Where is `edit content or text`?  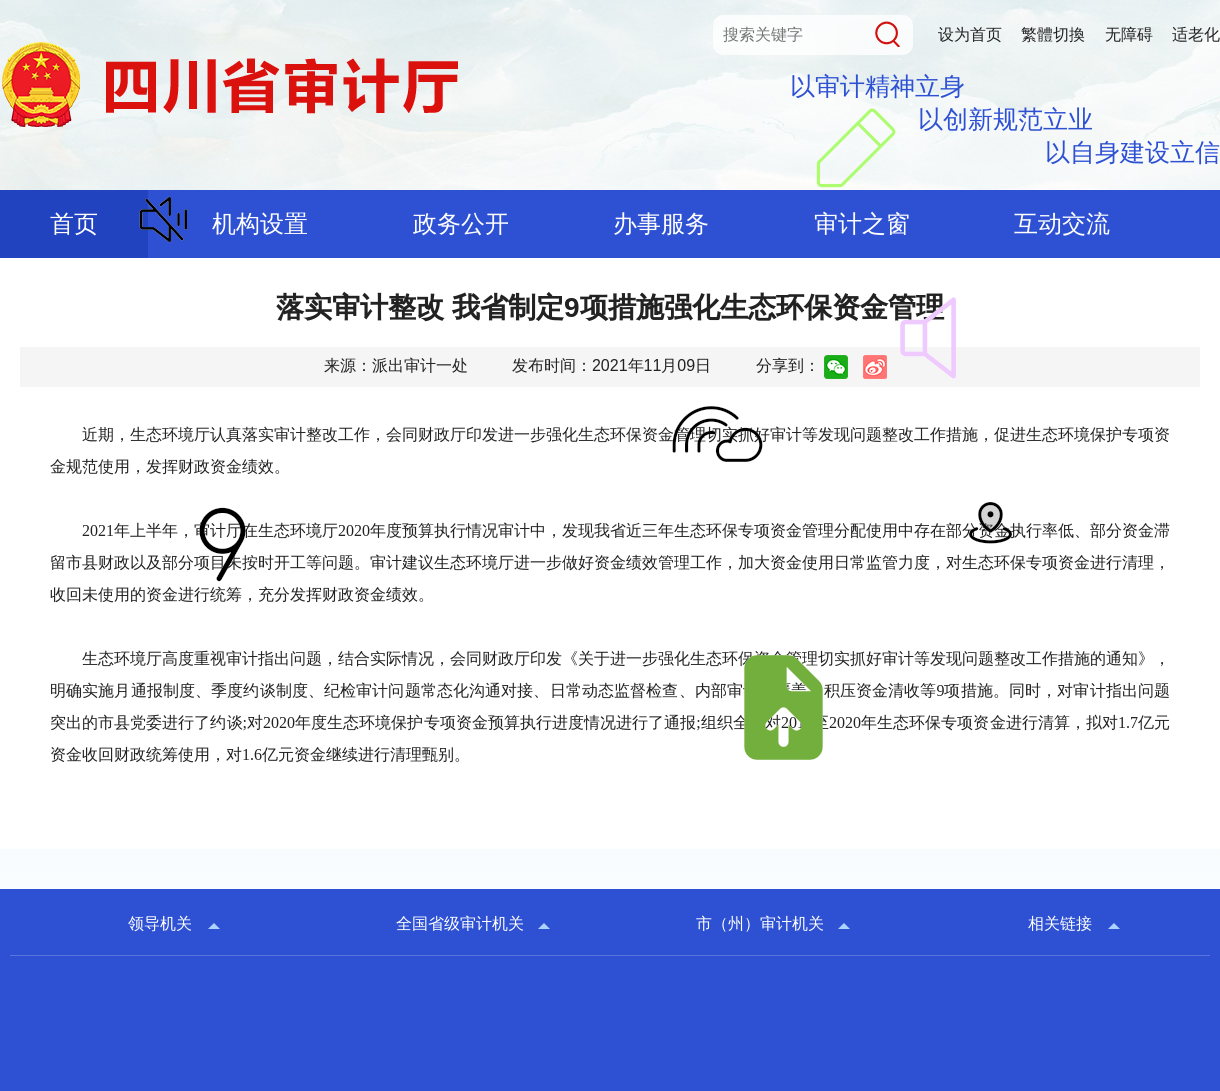
edit content or text is located at coordinates (854, 149).